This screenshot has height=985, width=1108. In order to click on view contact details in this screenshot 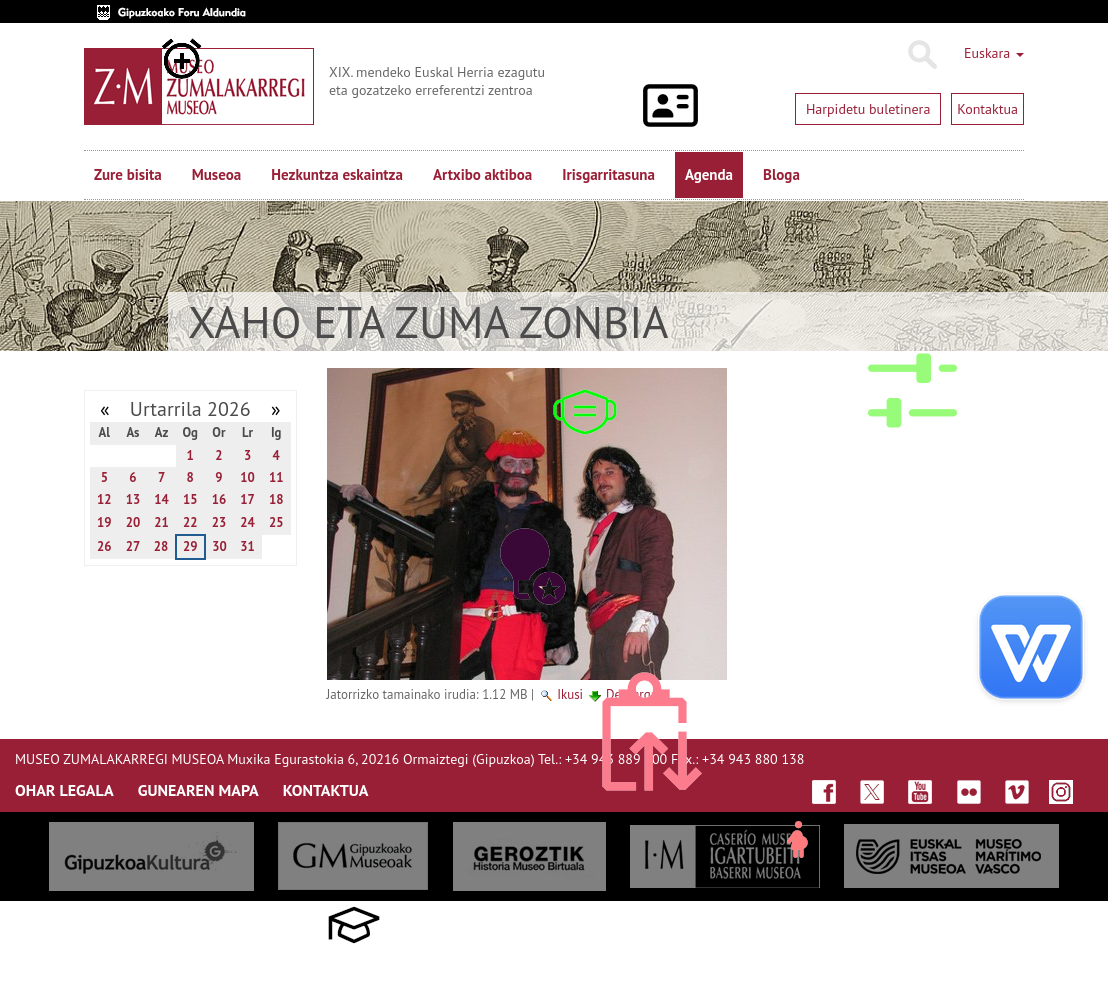, I will do `click(670, 105)`.